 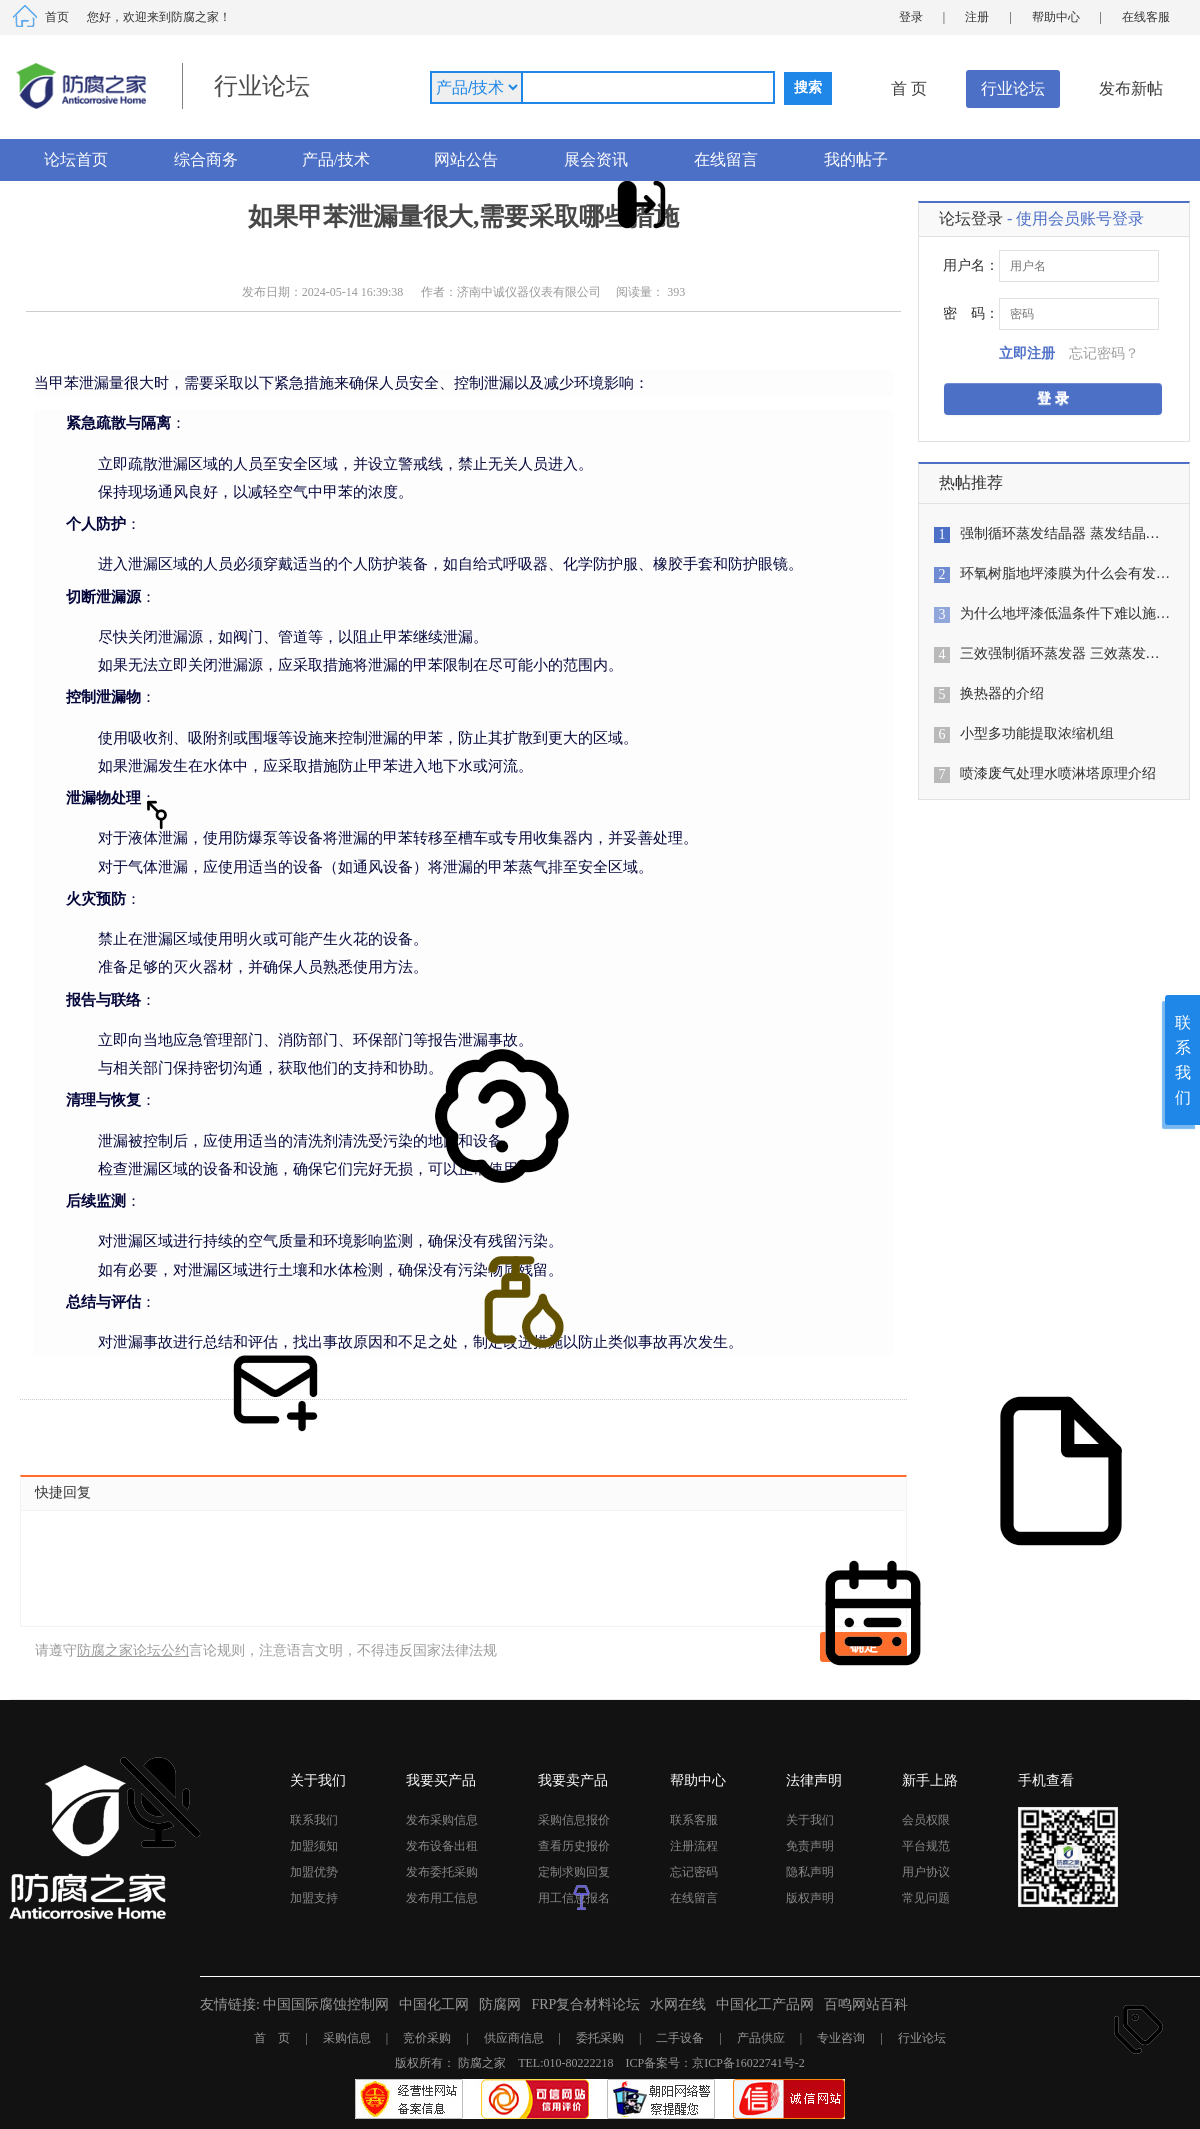 I want to click on access help or FAQ section, so click(x=502, y=1116).